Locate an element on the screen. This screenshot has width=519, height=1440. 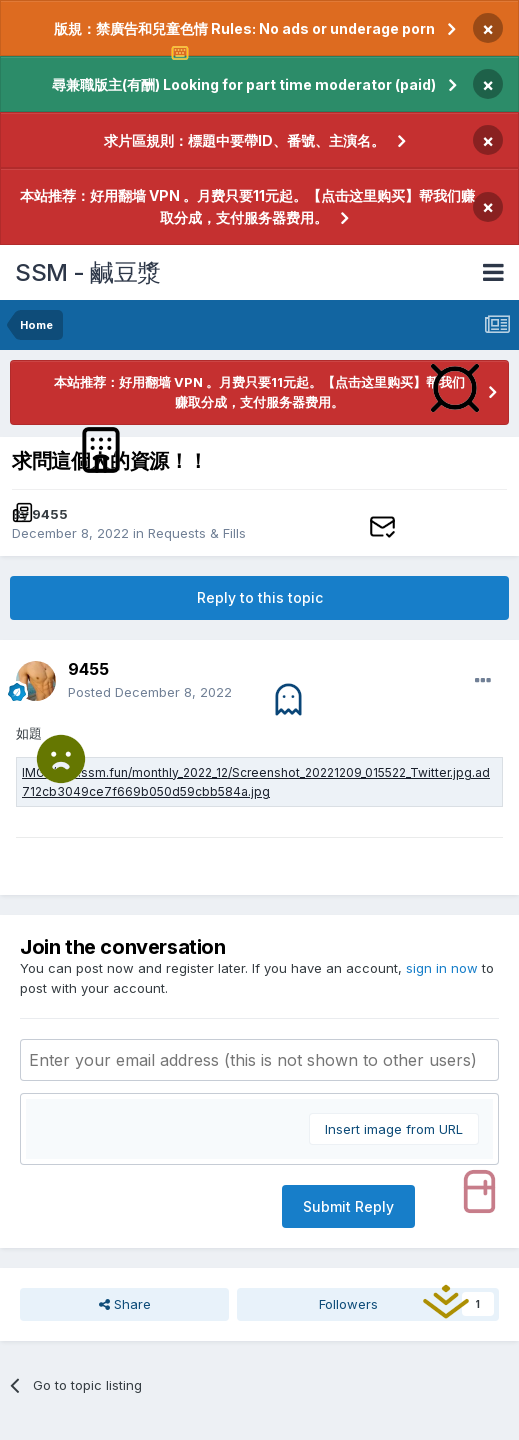
open the on-screen keyboard is located at coordinates (180, 53).